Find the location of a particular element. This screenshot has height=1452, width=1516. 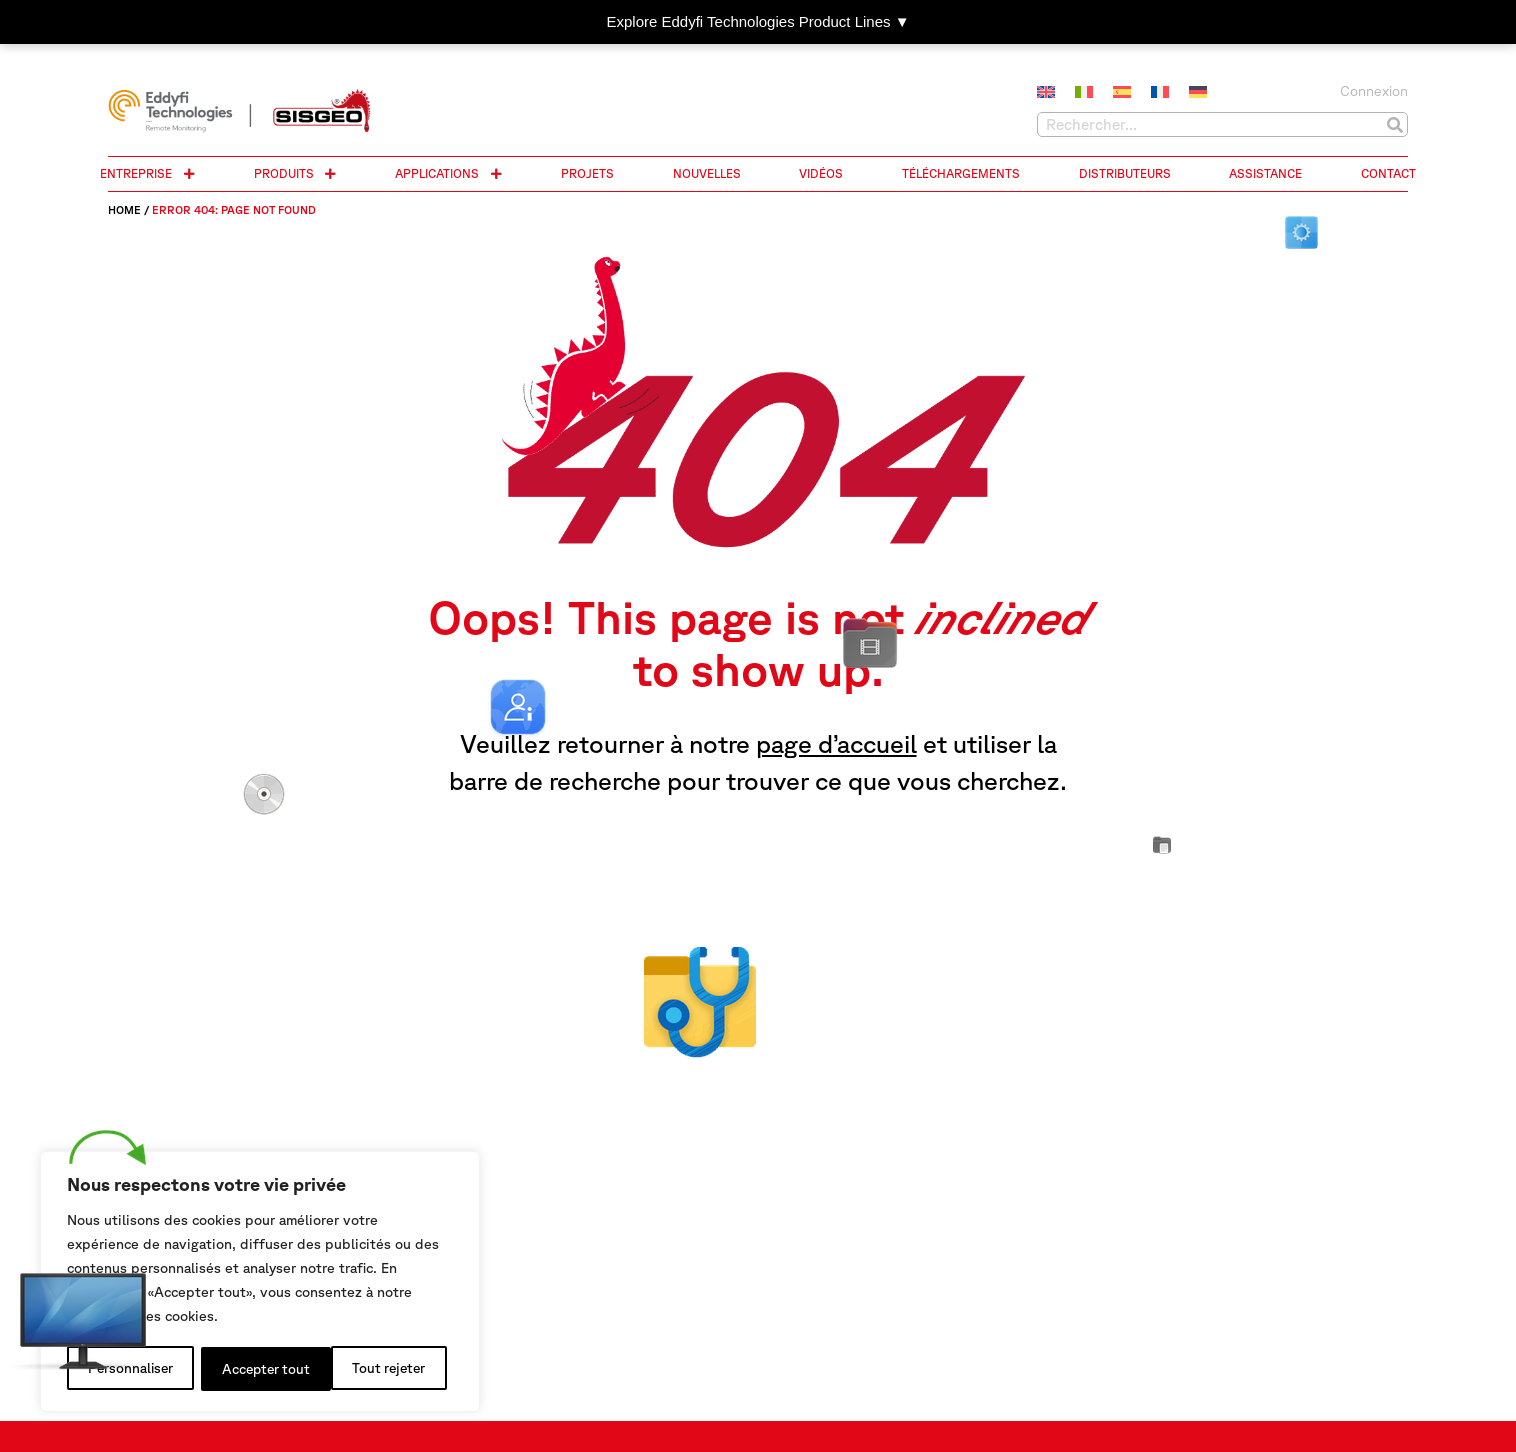

access system application settings is located at coordinates (1301, 232).